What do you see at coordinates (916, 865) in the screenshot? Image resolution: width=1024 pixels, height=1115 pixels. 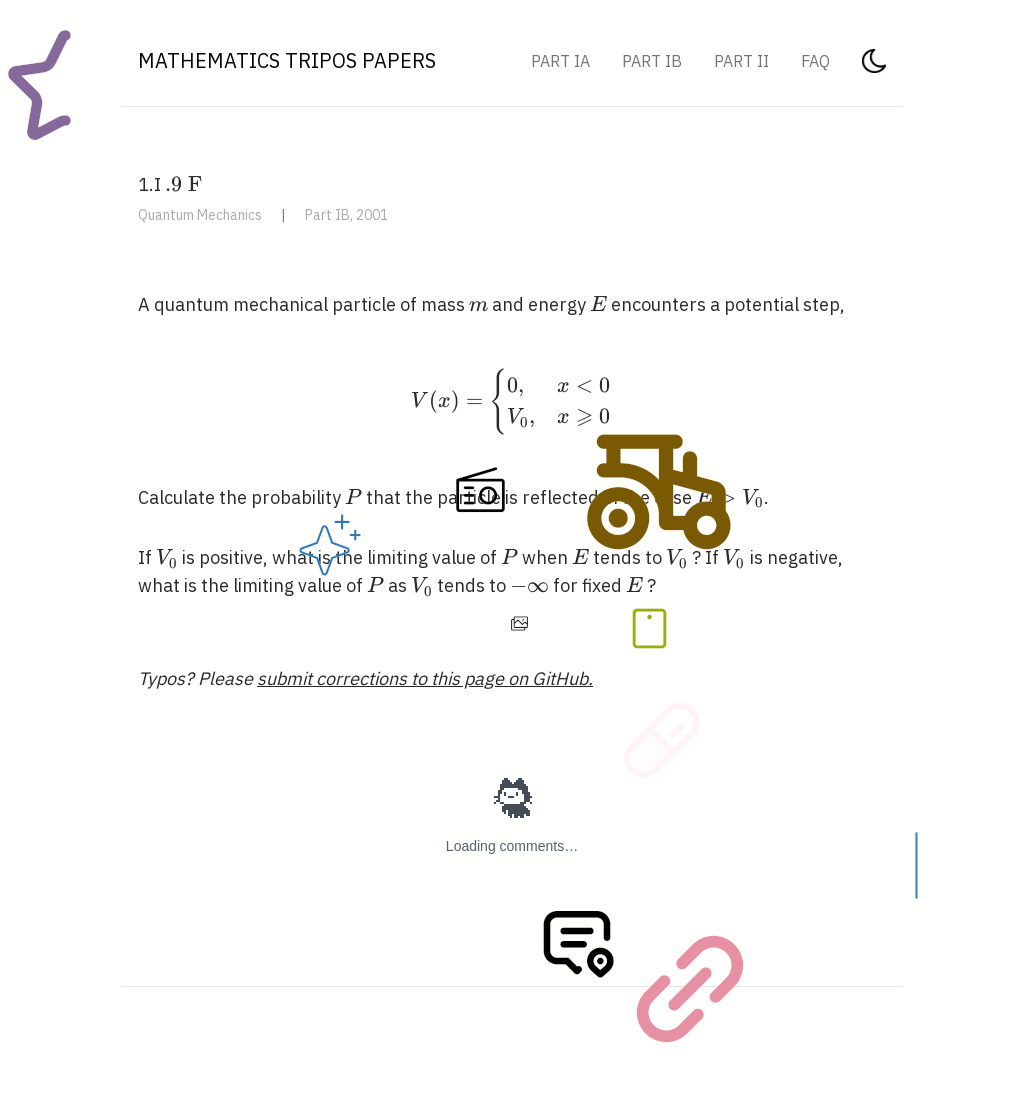 I see `vertical divider separating UI elements` at bounding box center [916, 865].